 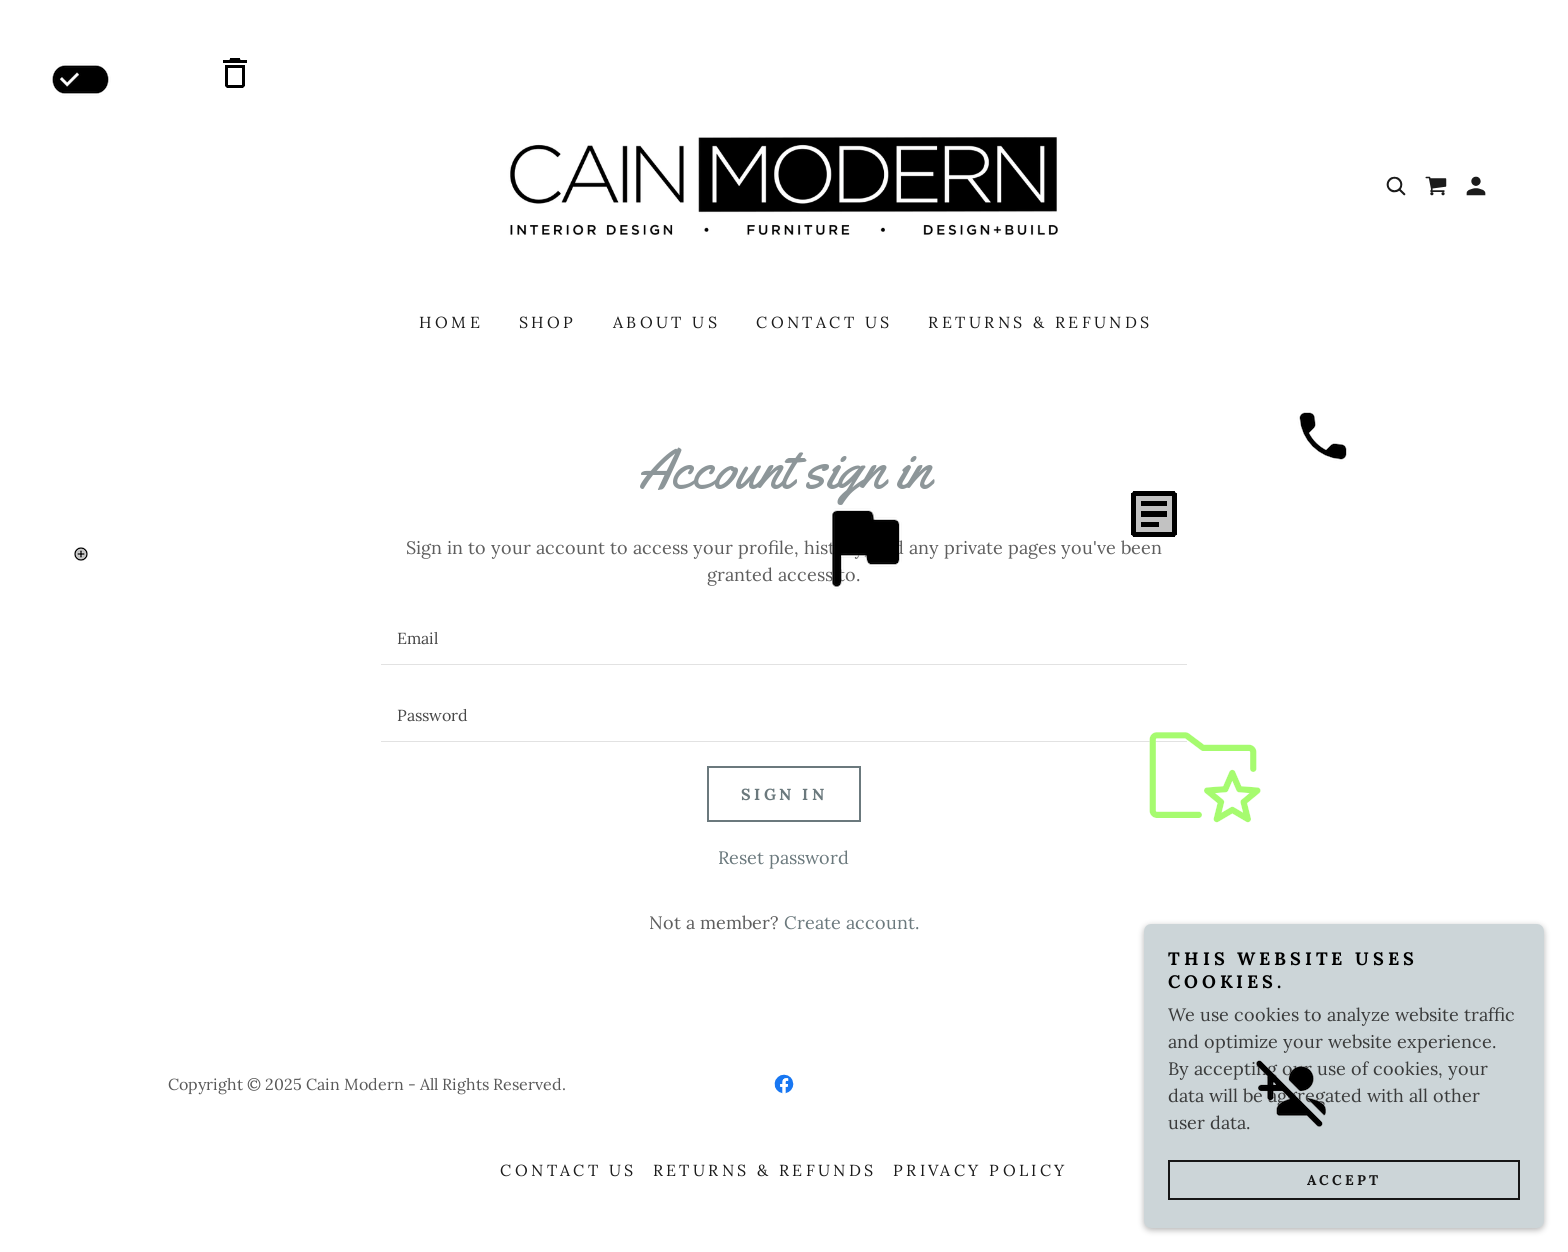 I want to click on indicates adding contacts is disabled, so click(x=1292, y=1091).